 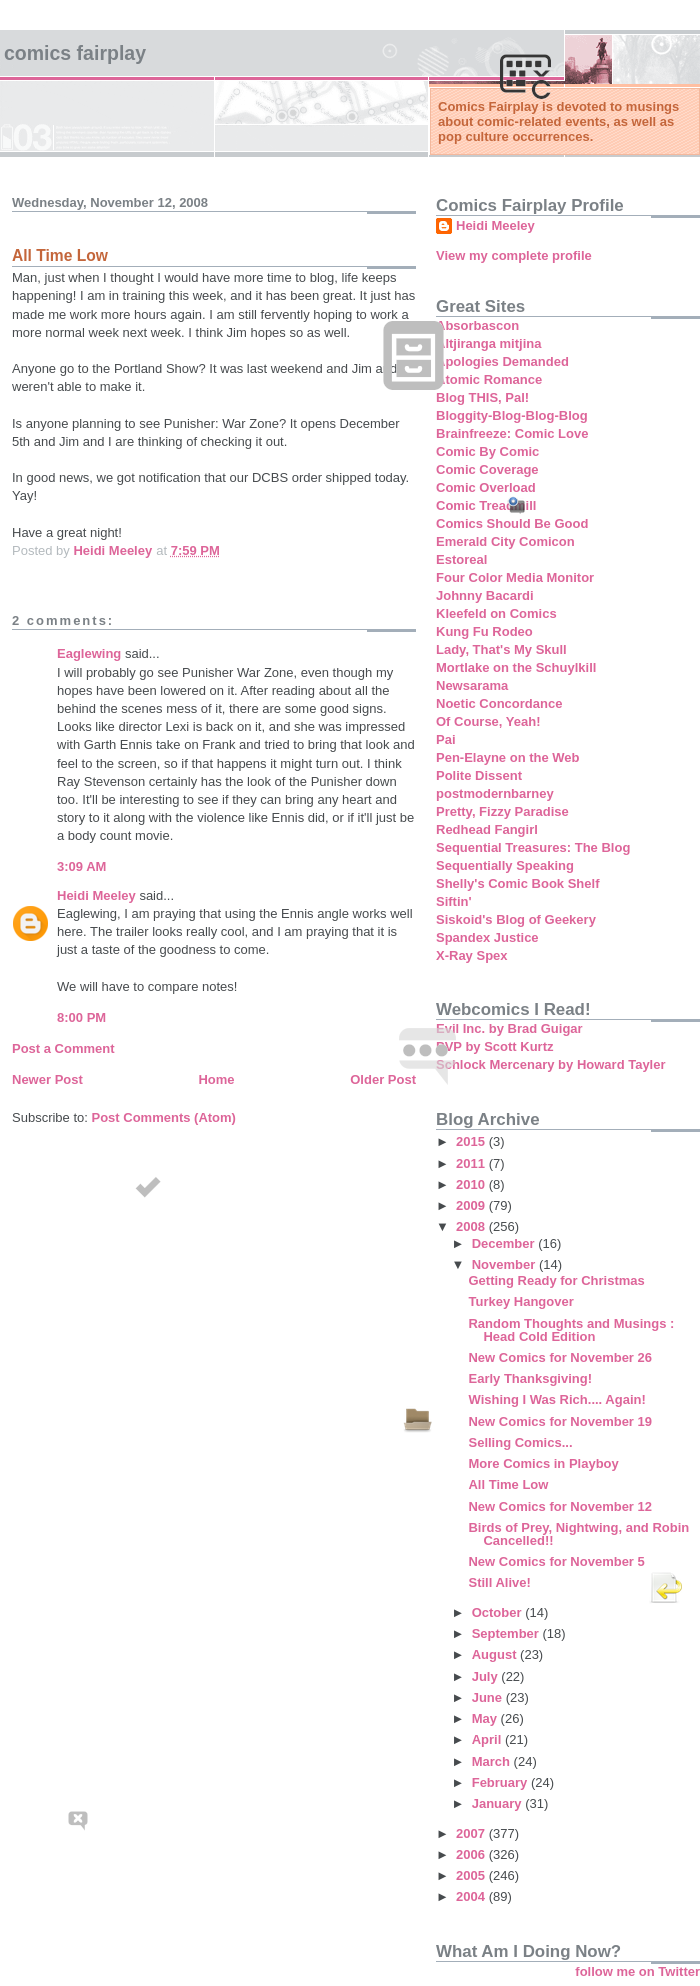 I want to click on indicates a completed or successful action, so click(x=147, y=1186).